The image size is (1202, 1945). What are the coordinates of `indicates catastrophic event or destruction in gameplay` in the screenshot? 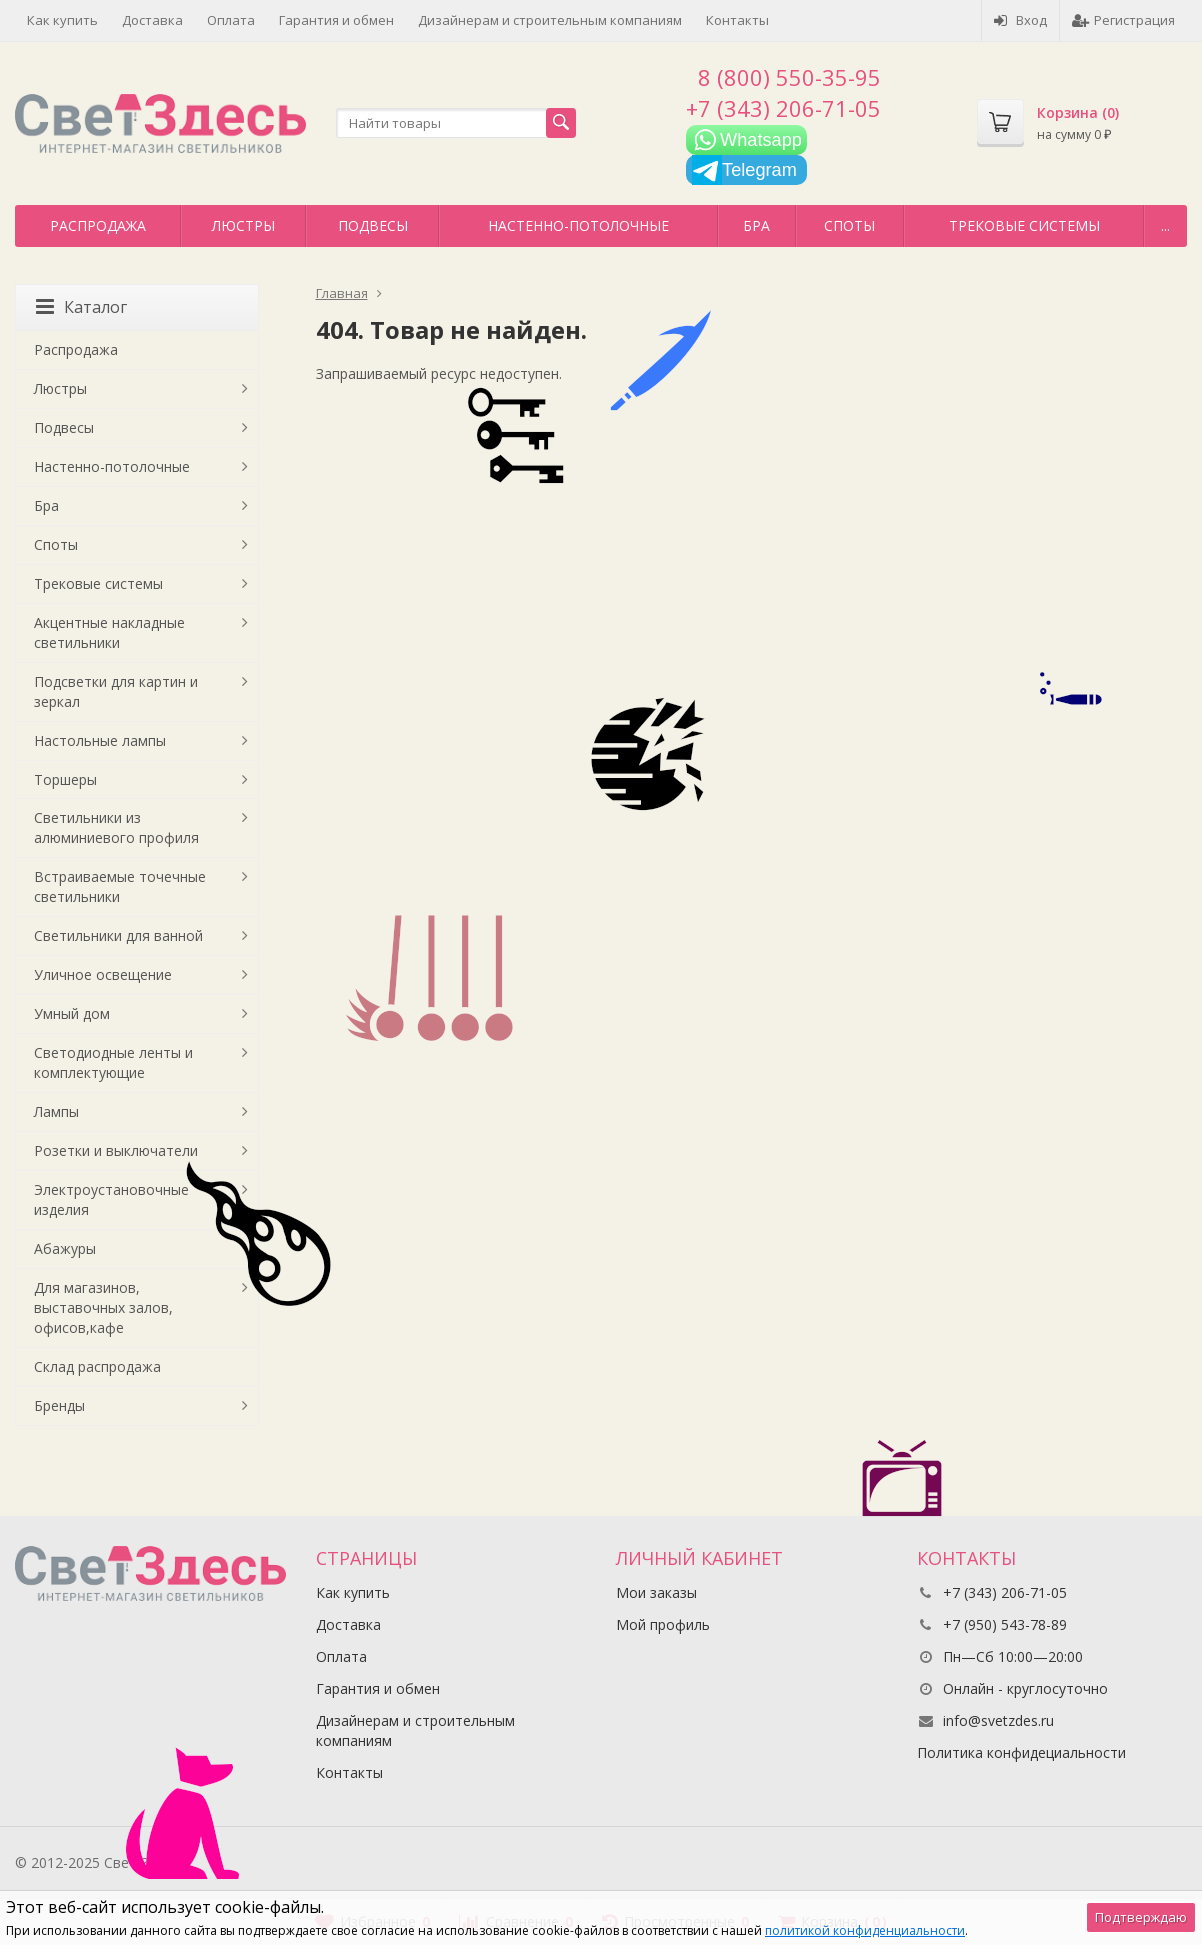 It's located at (648, 754).